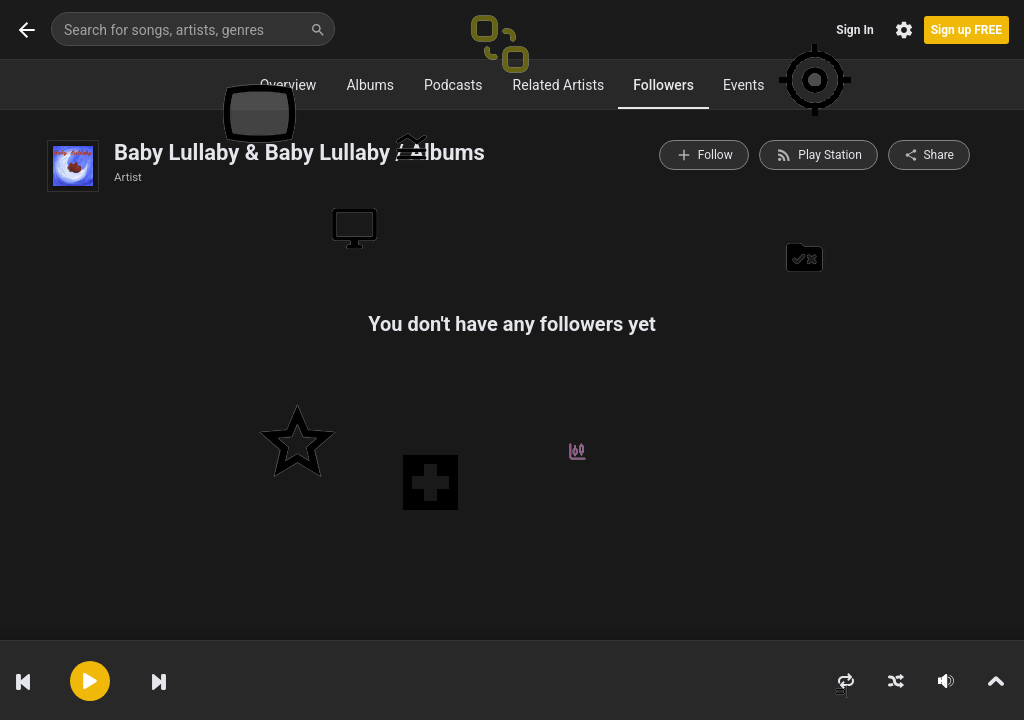  Describe the element at coordinates (259, 113) in the screenshot. I see `switch to wide-angle or panorama camera mode` at that location.